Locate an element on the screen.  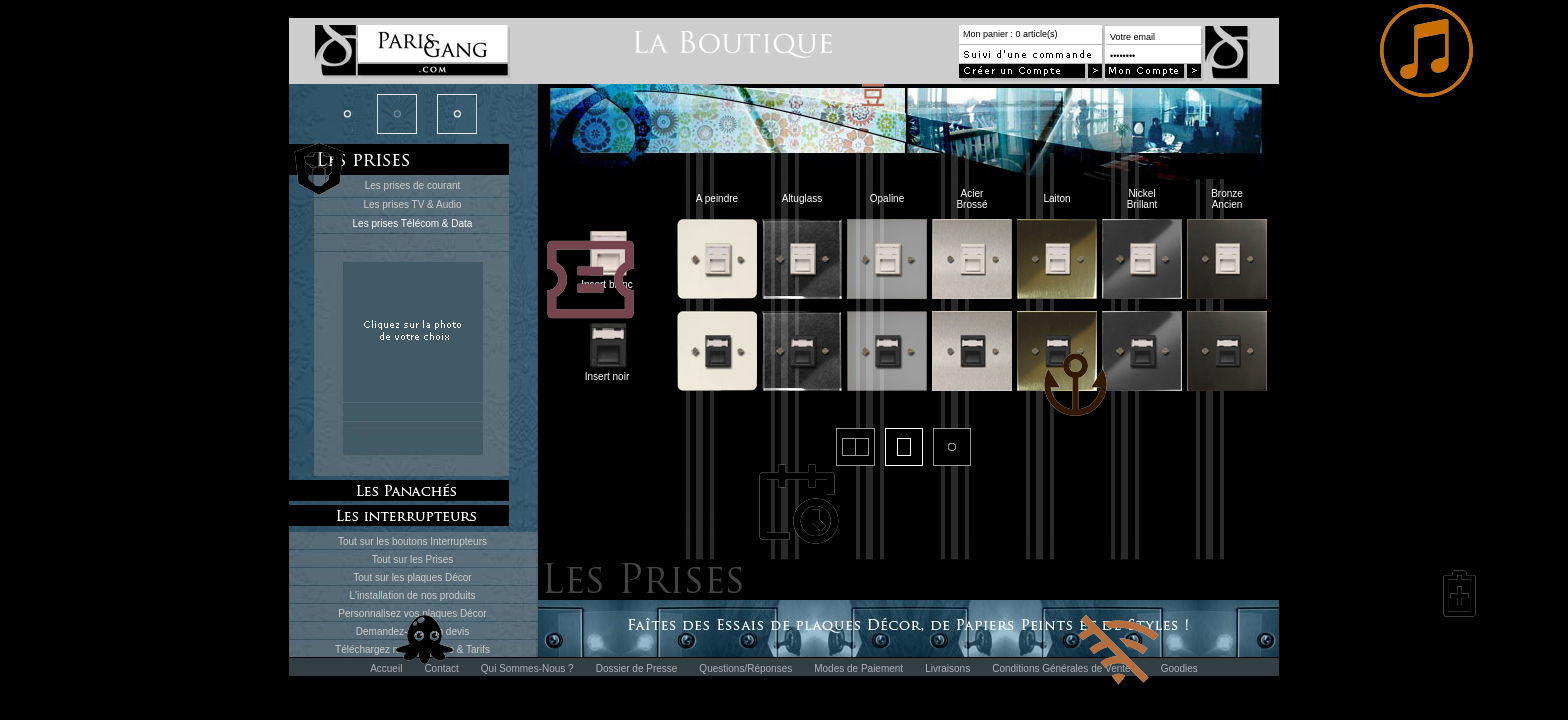
open douban app is located at coordinates (873, 95).